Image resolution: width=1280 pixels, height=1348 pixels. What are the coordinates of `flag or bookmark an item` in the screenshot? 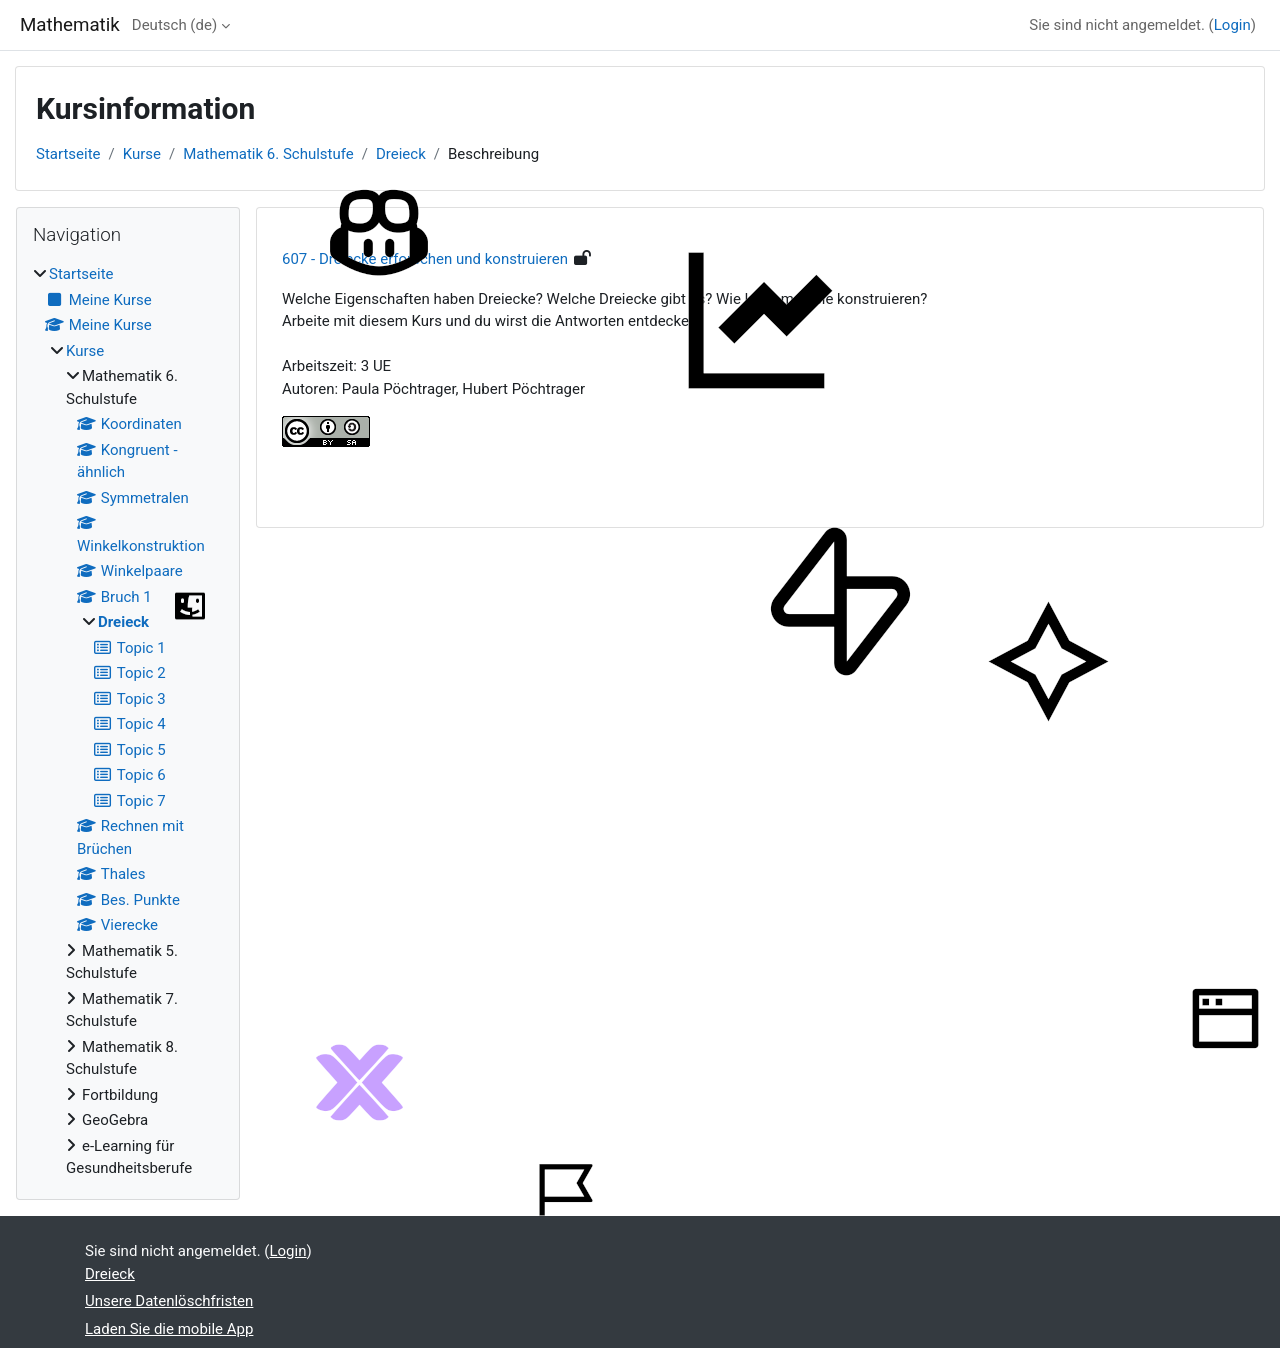 It's located at (566, 1188).